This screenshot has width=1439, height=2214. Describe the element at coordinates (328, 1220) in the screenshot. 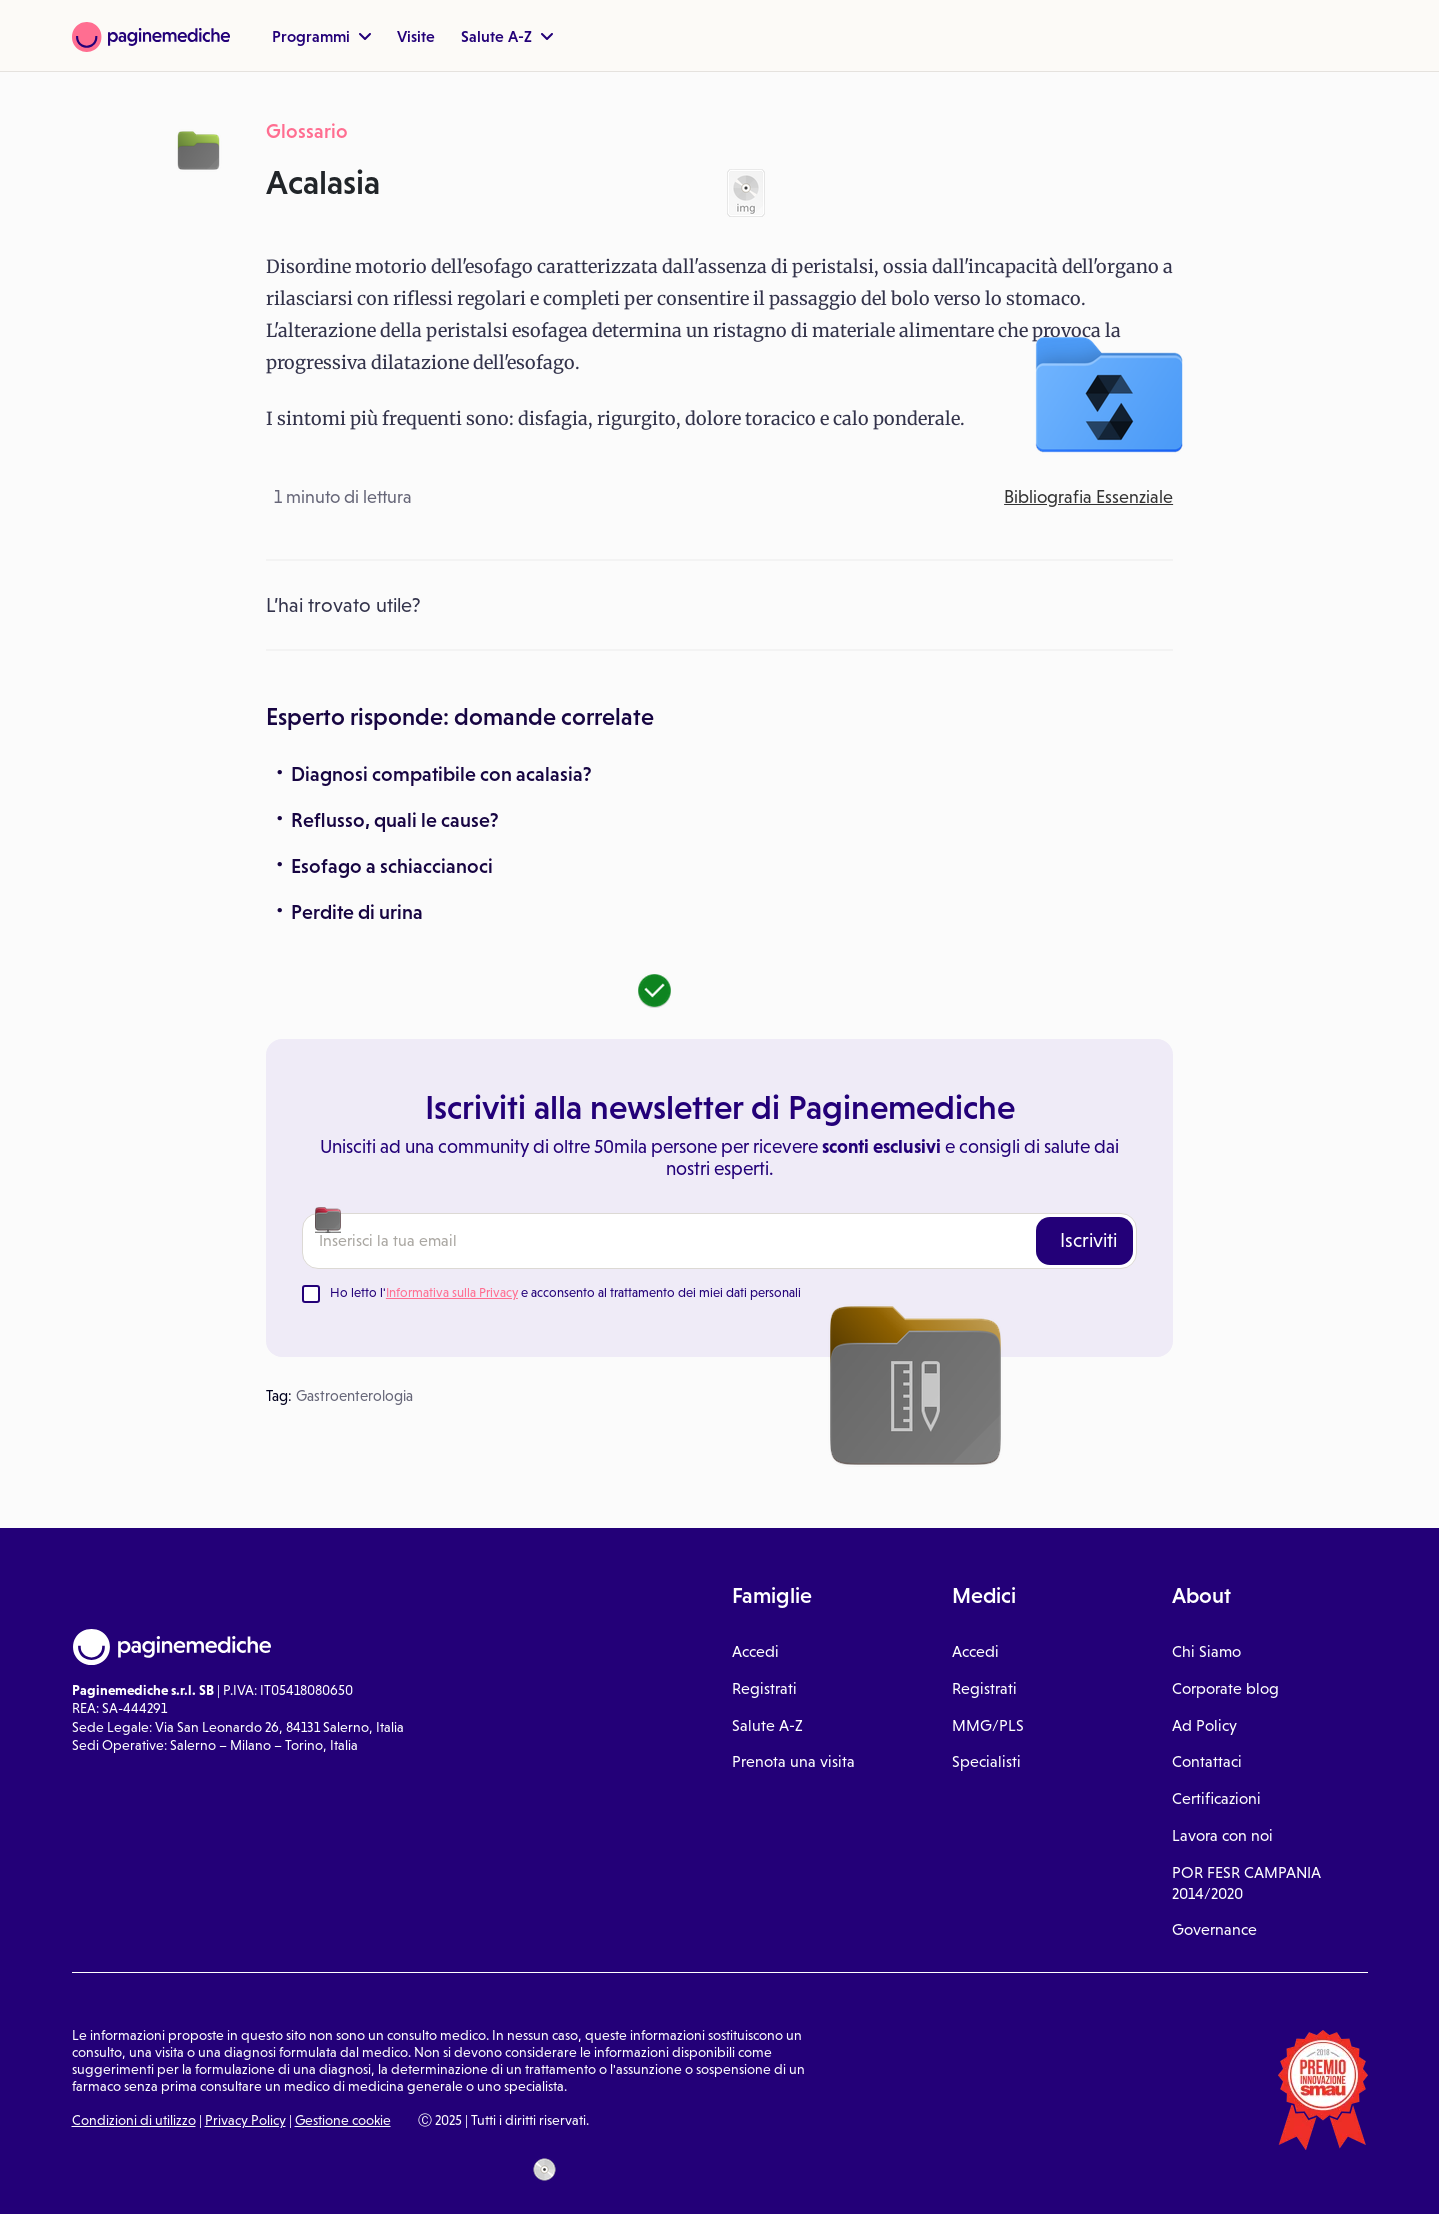

I see `access a remote or network folder` at that location.